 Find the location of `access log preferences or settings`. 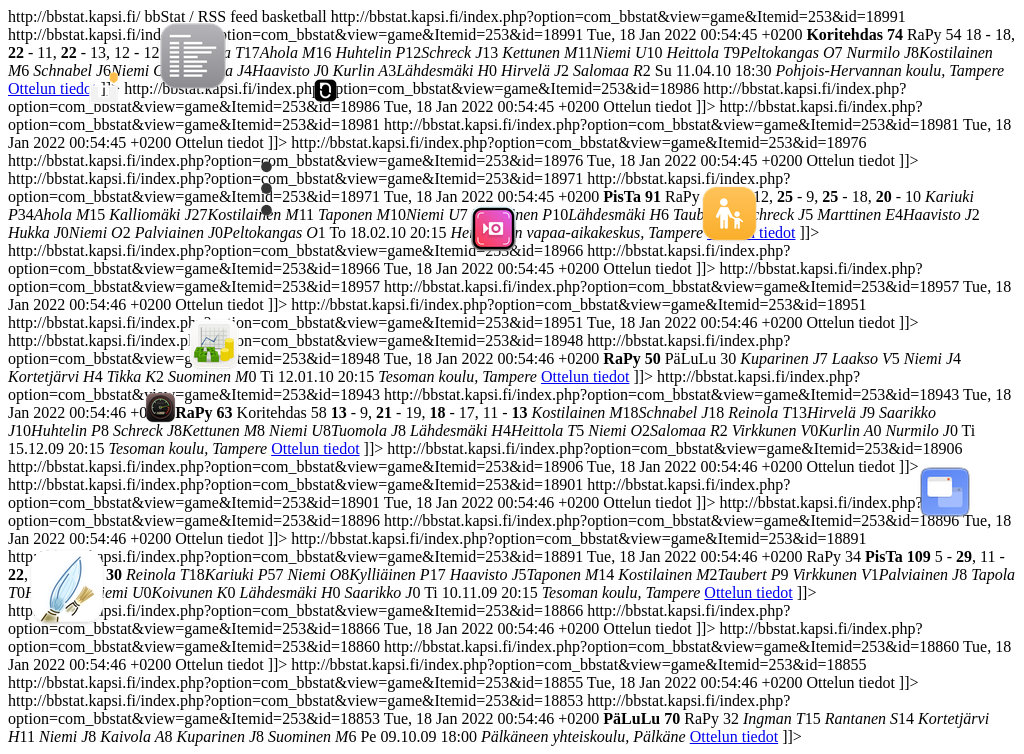

access log preferences or settings is located at coordinates (193, 57).